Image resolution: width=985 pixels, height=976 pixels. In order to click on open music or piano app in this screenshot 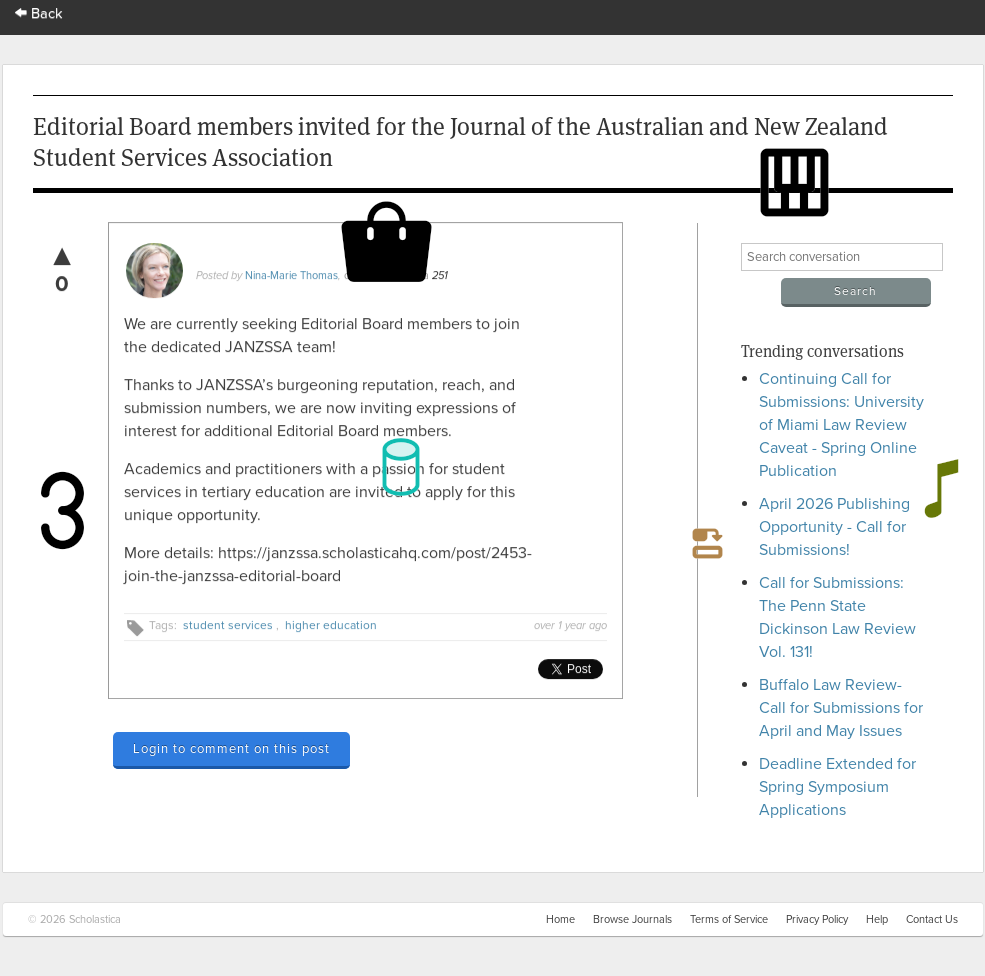, I will do `click(794, 182)`.